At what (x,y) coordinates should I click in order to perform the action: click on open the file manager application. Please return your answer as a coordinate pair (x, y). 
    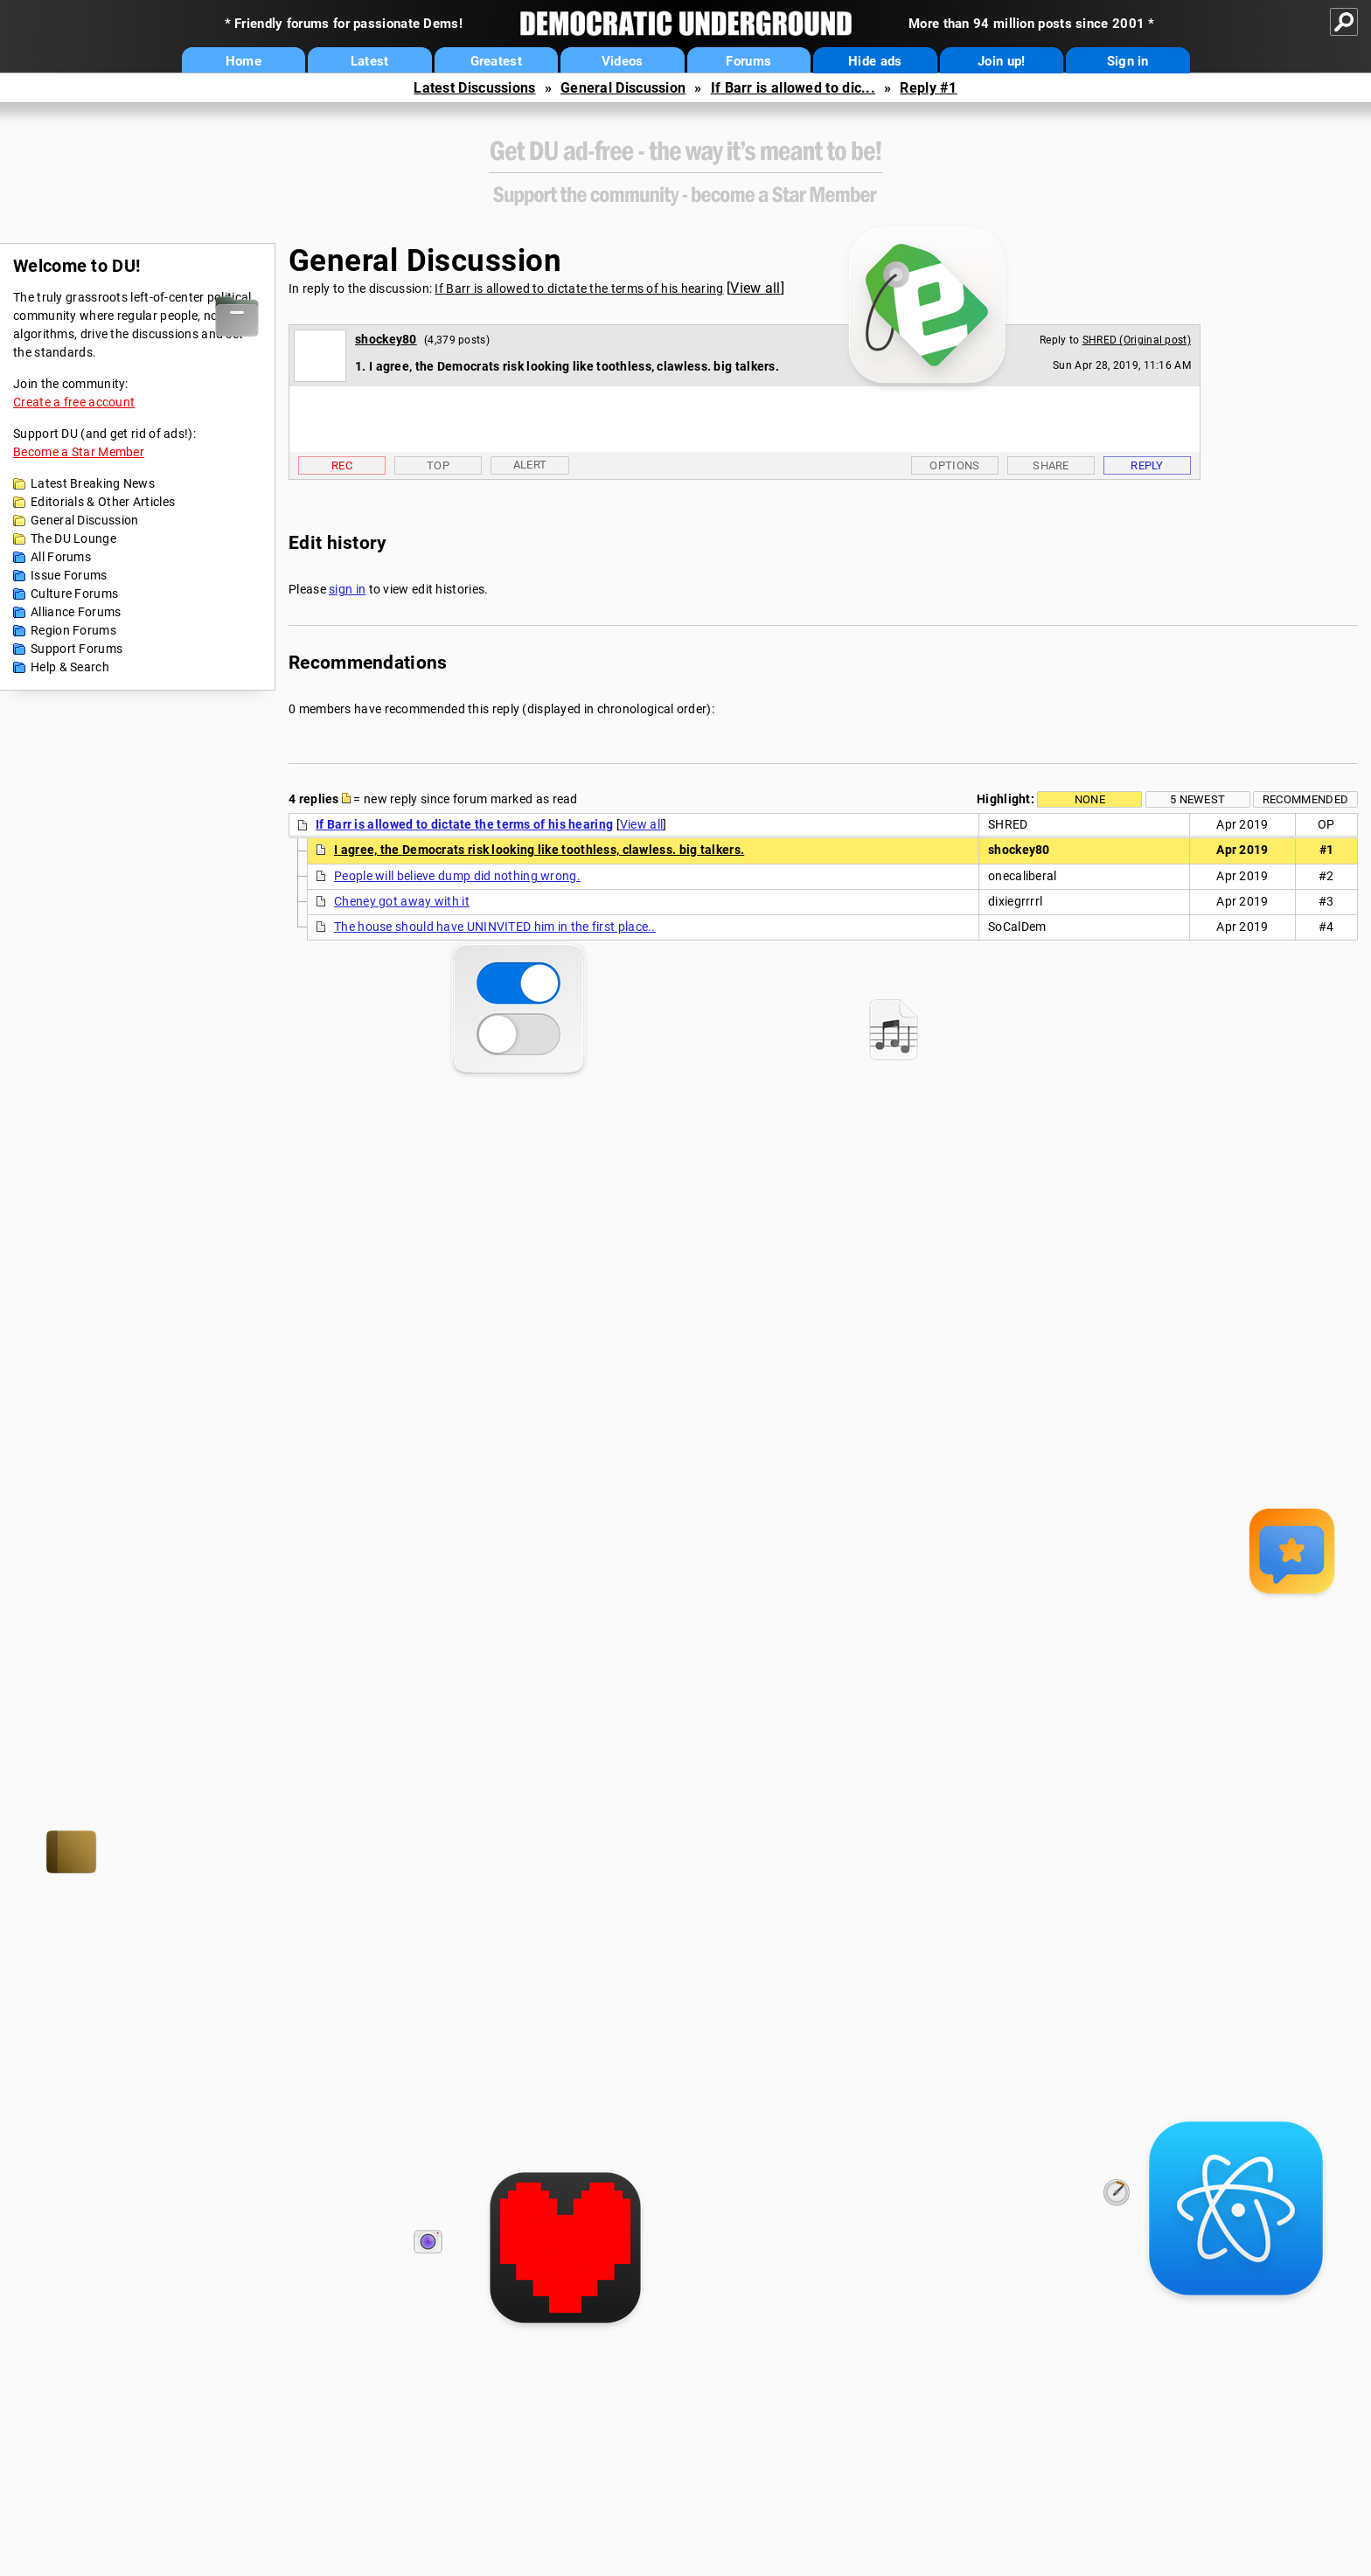
    Looking at the image, I should click on (237, 316).